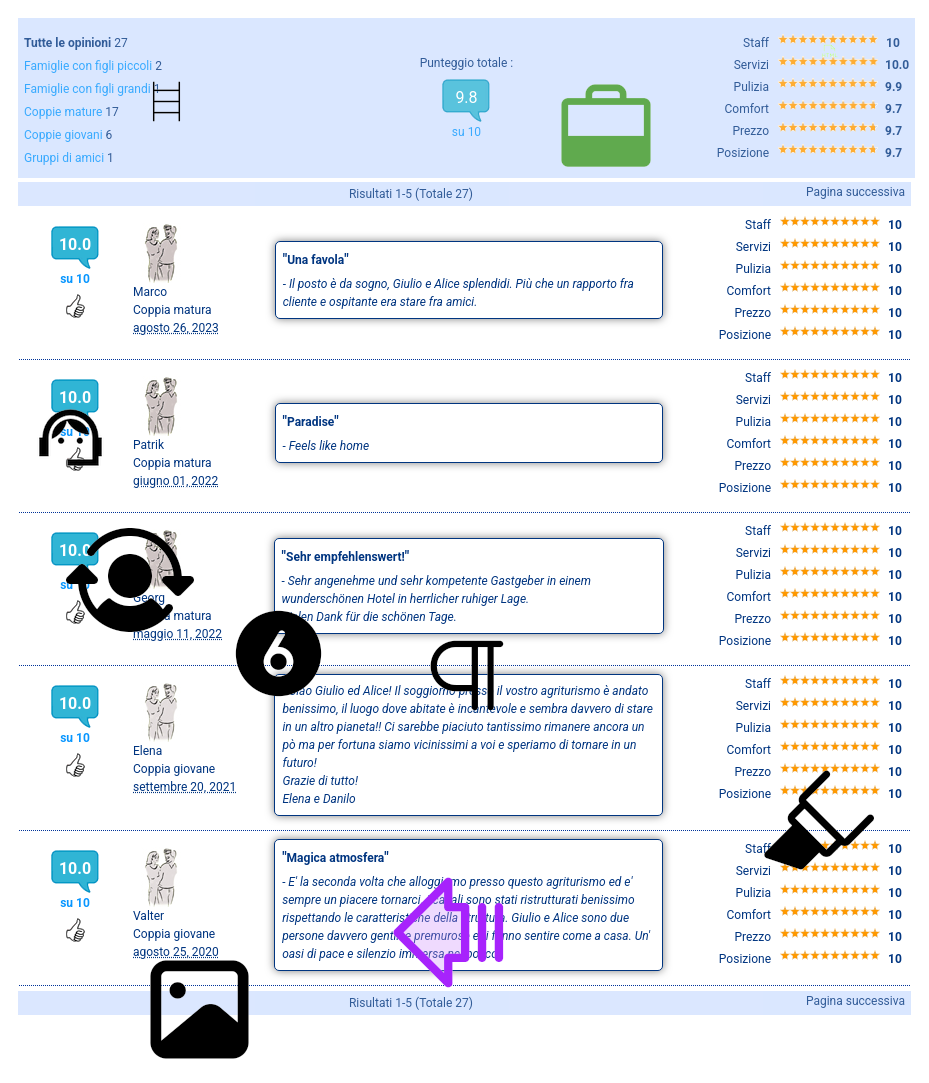 The image size is (929, 1083). What do you see at coordinates (815, 825) in the screenshot?
I see `highlight or mark selected text` at bounding box center [815, 825].